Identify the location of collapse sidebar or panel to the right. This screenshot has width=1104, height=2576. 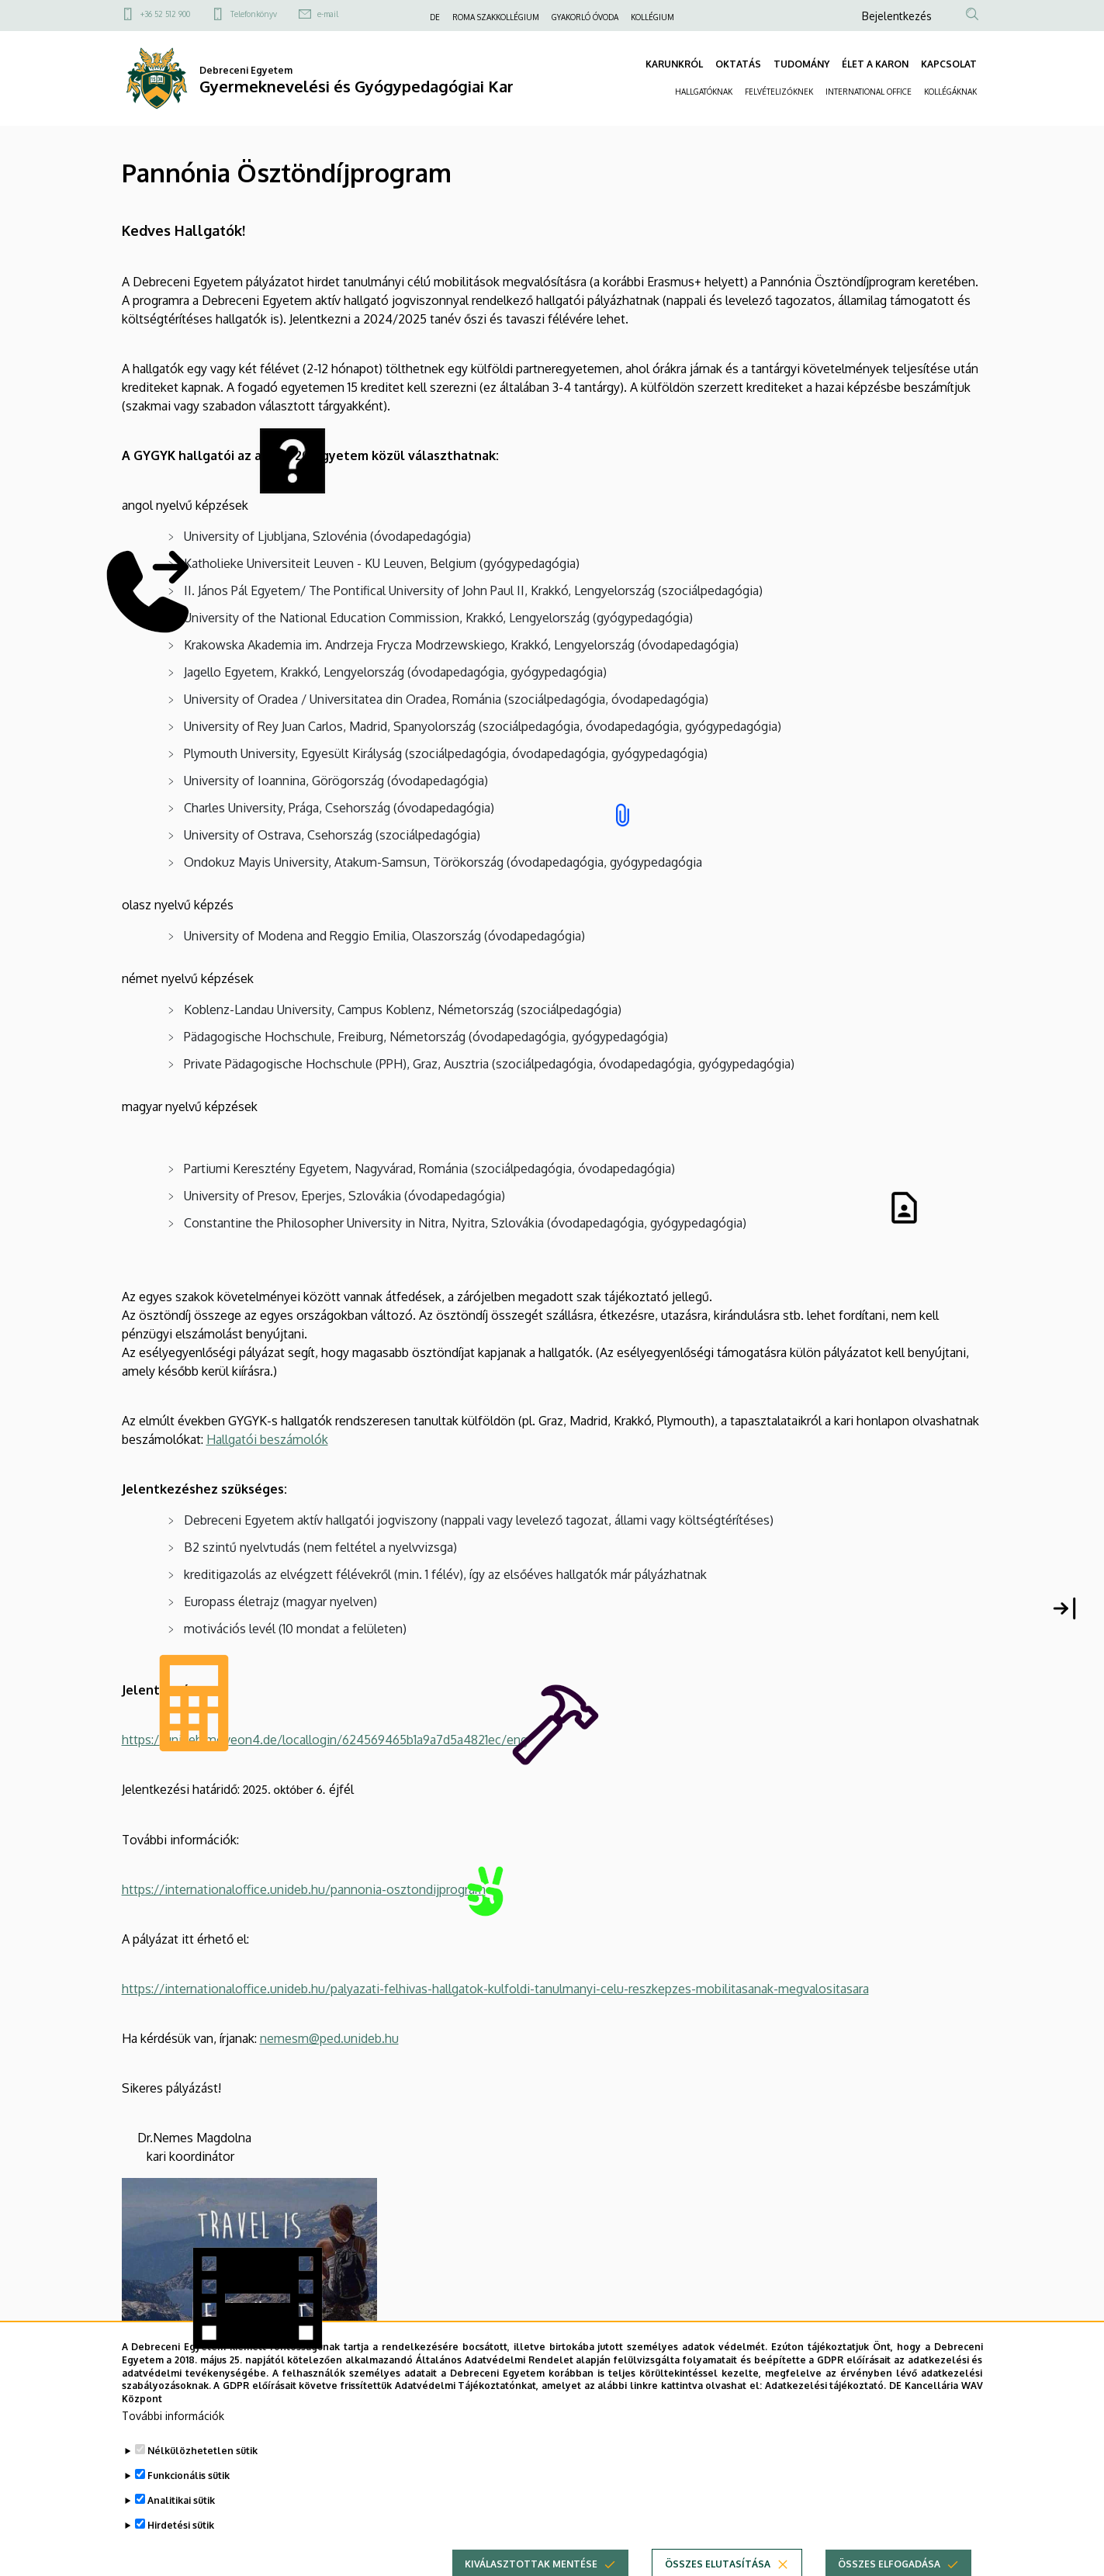
(1064, 1608).